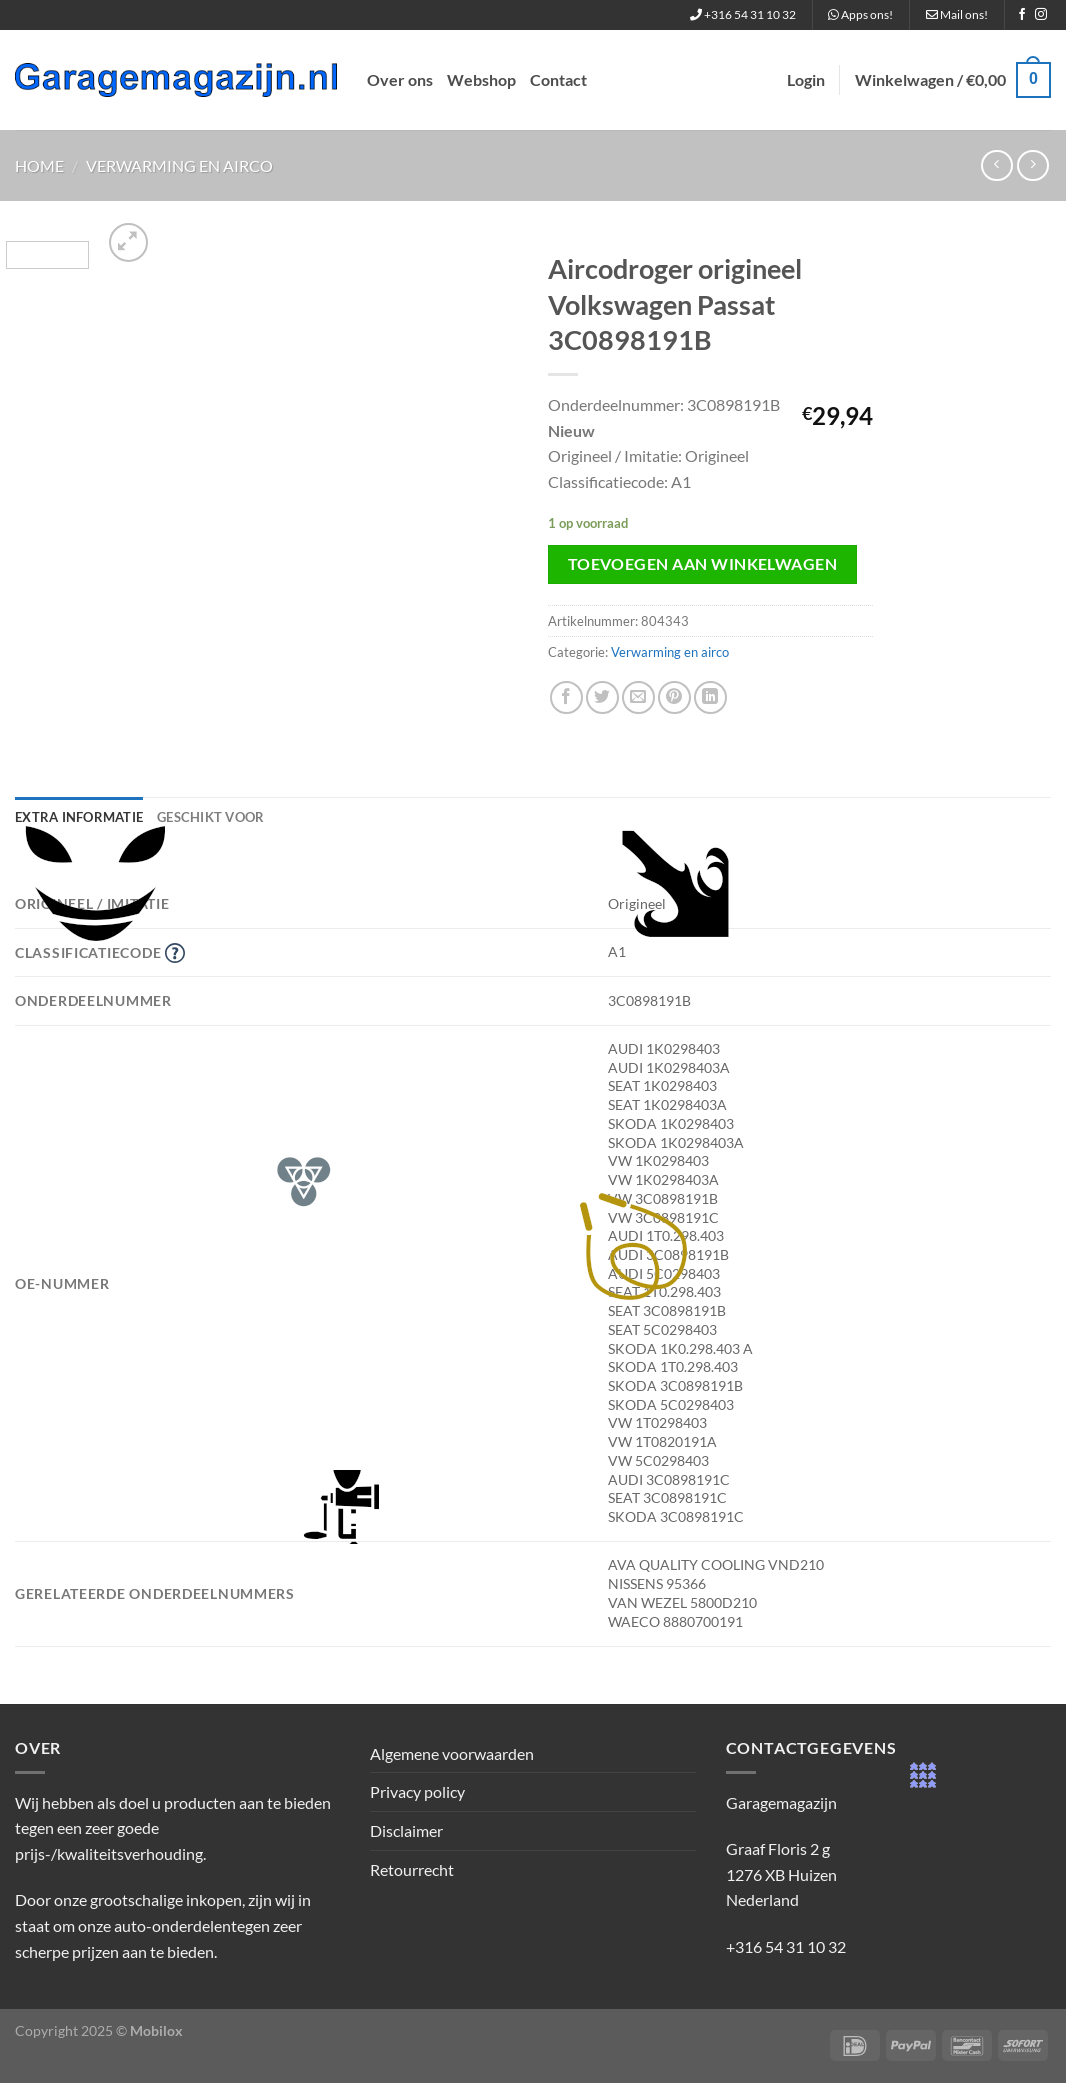  I want to click on activate dragon breath ability, so click(675, 884).